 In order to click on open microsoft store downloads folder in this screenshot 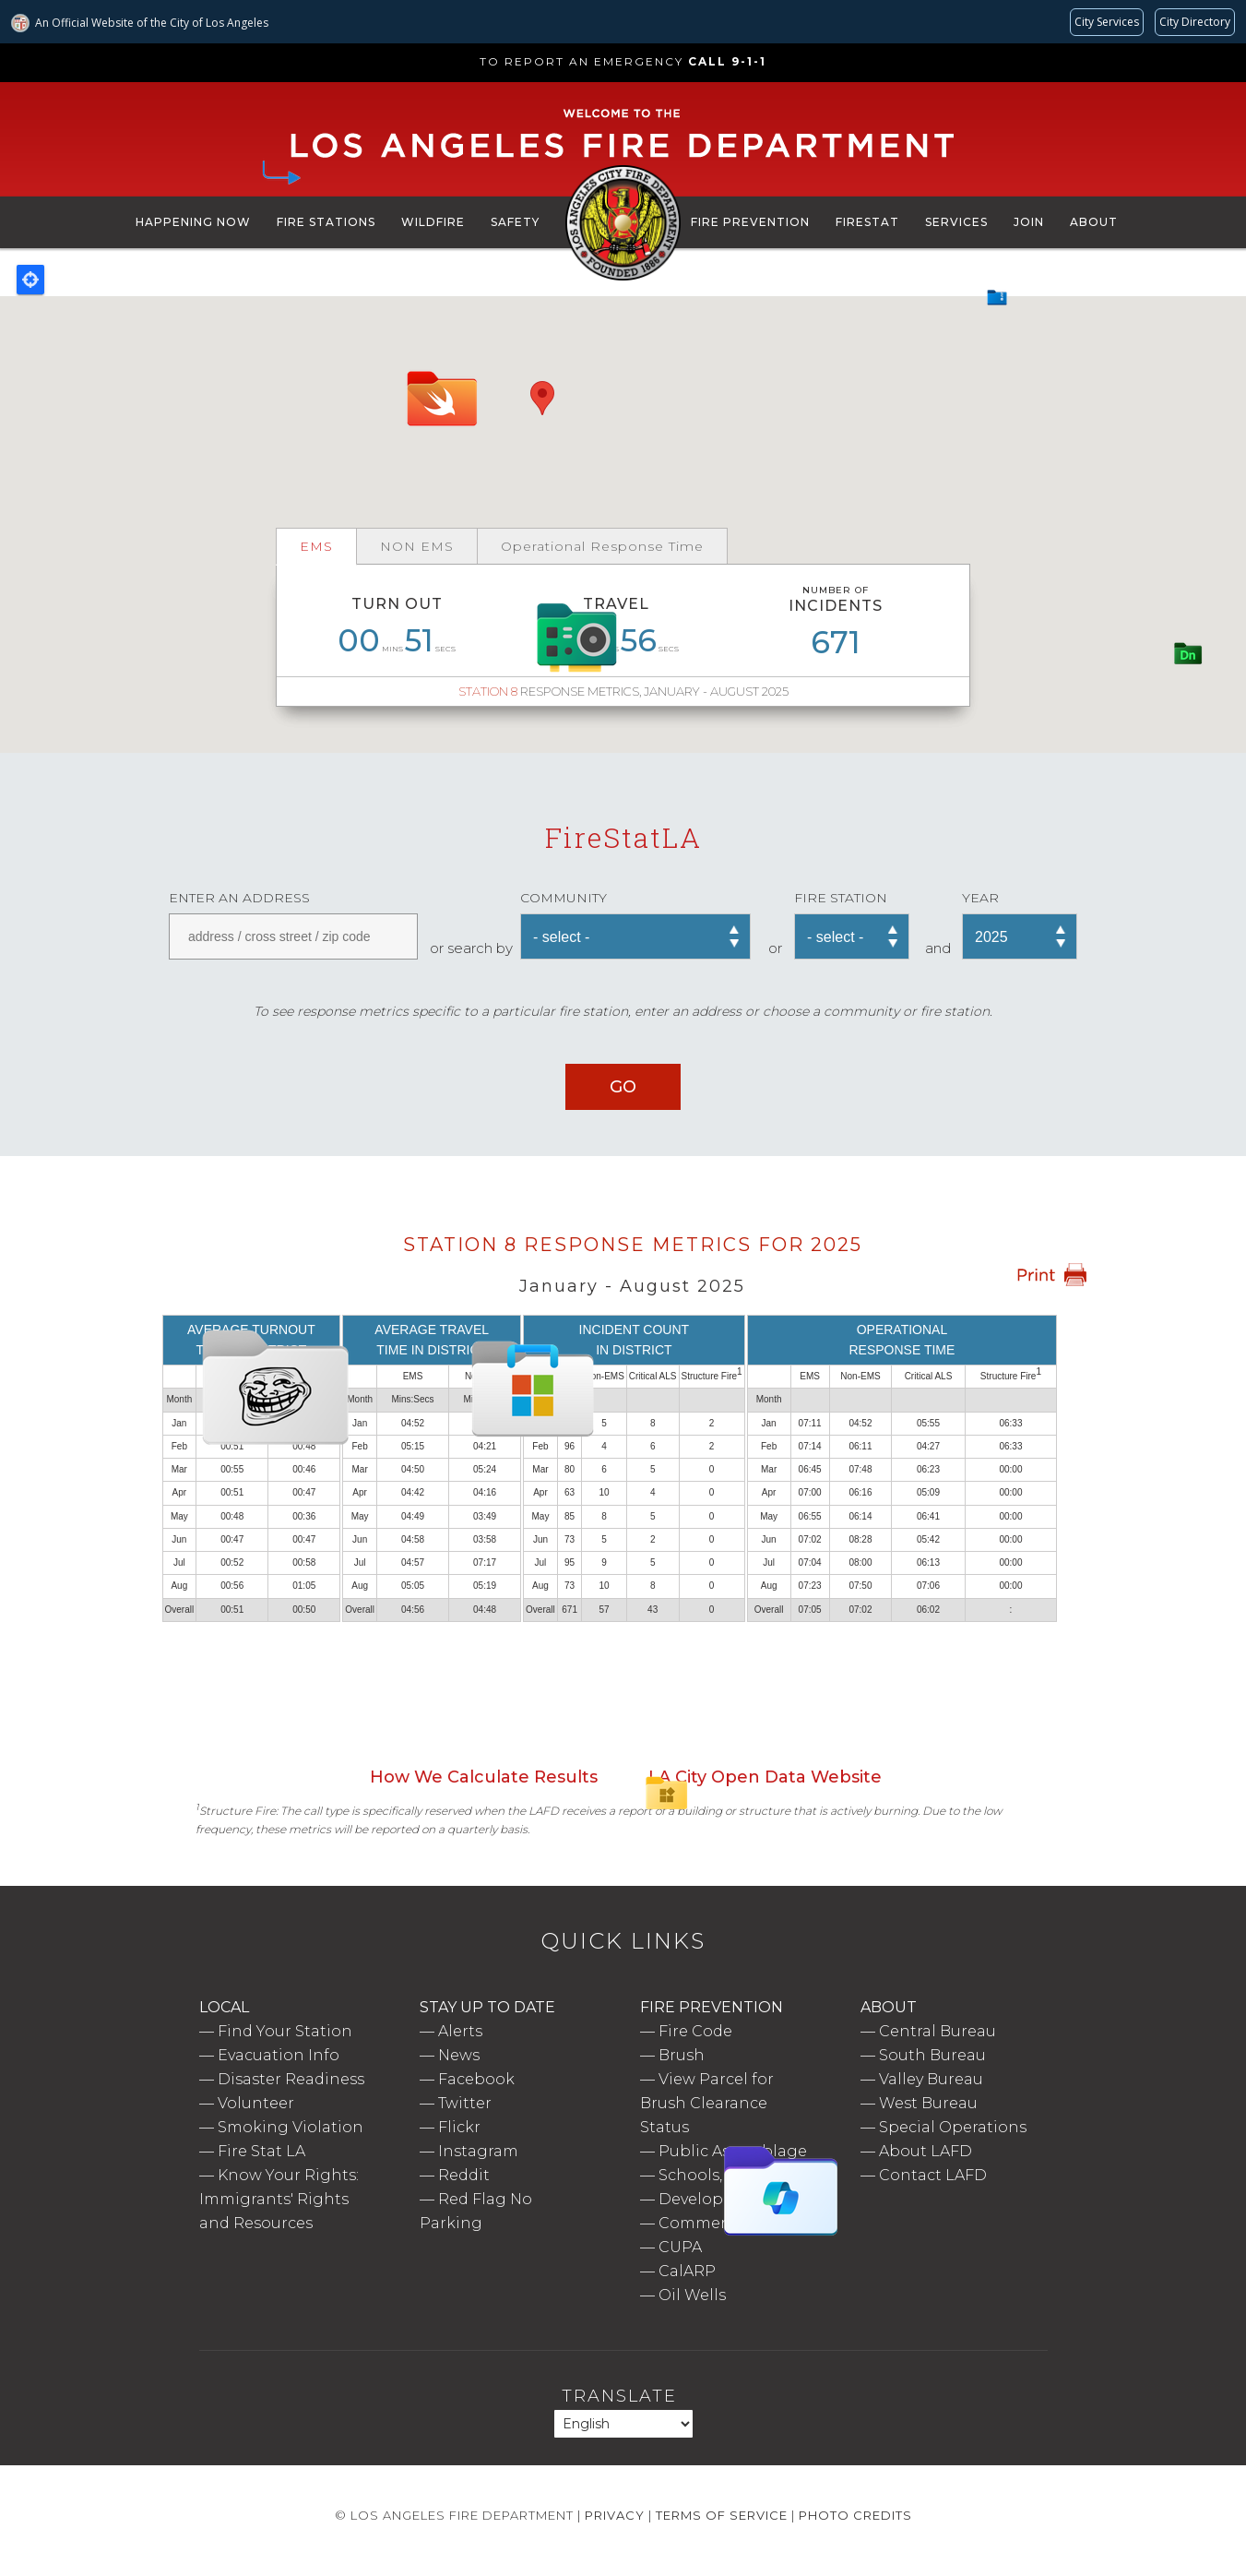, I will do `click(532, 1392)`.